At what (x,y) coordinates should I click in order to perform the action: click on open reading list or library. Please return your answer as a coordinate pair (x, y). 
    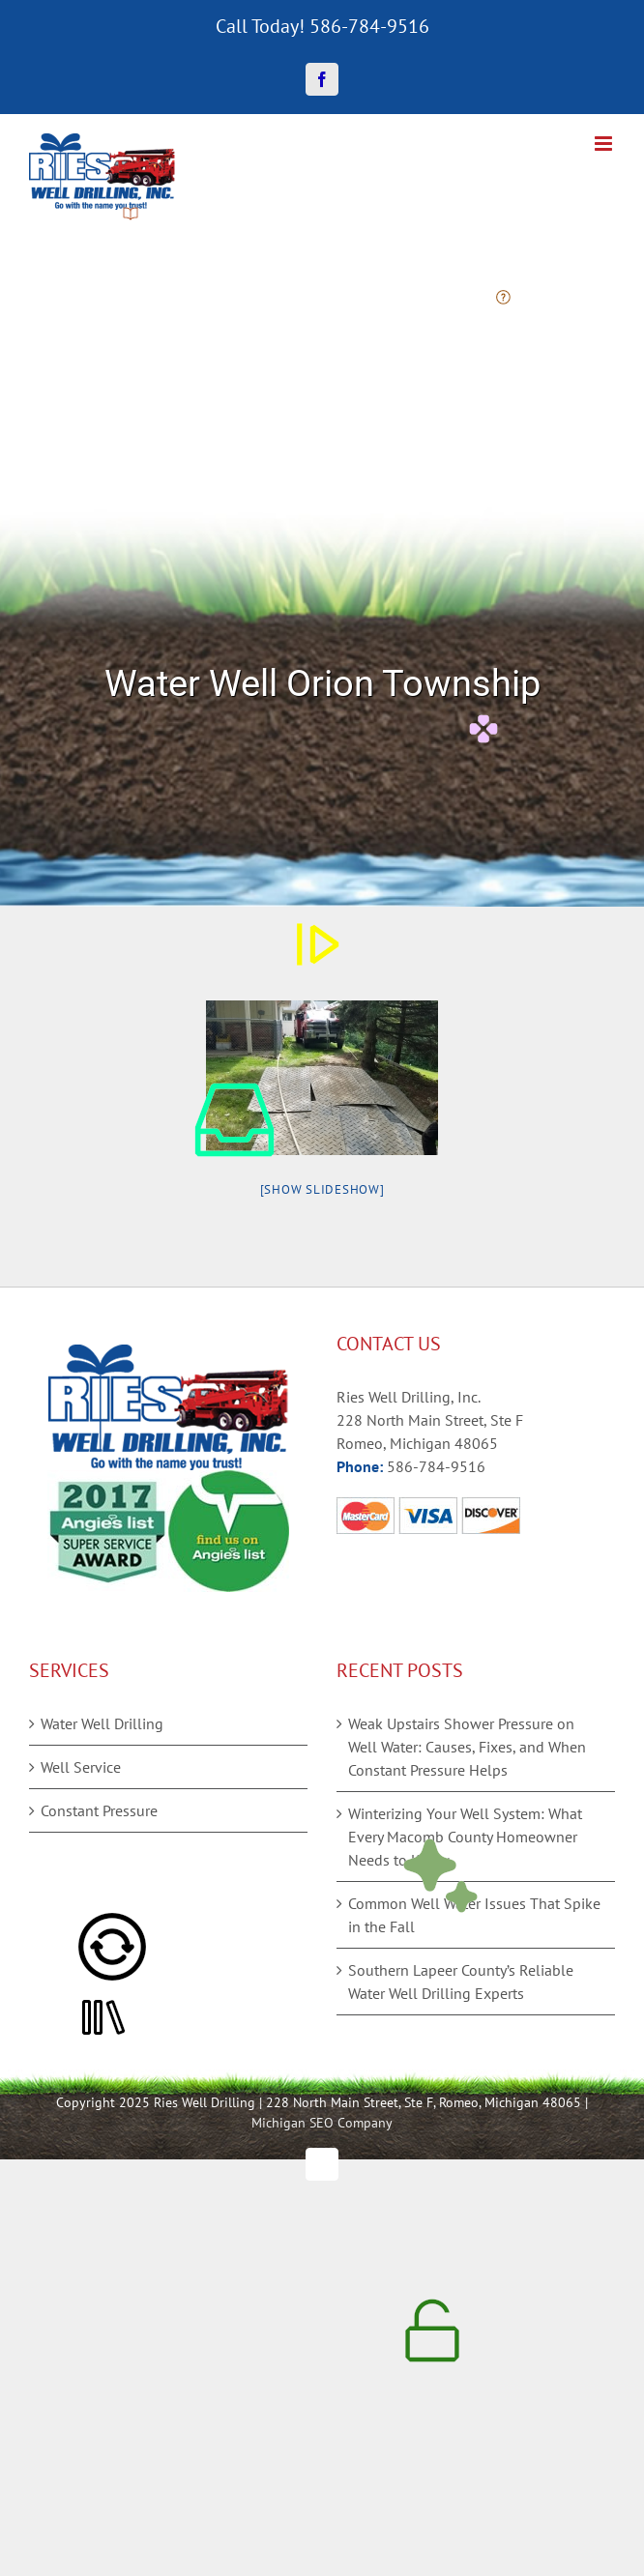
    Looking at the image, I should click on (131, 214).